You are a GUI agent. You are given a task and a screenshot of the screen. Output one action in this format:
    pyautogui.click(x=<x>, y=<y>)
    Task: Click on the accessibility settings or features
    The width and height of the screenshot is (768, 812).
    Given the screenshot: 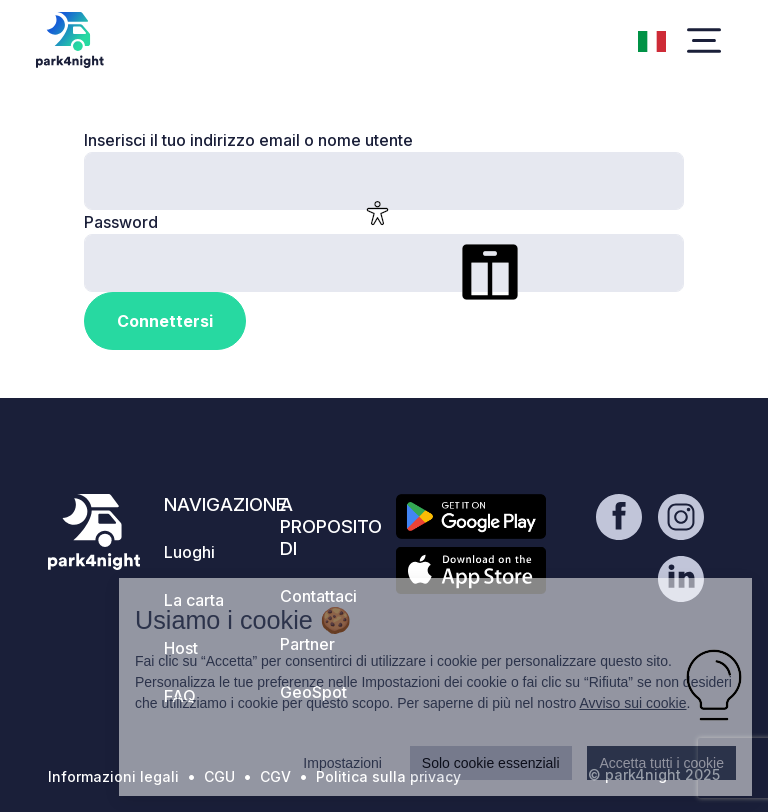 What is the action you would take?
    pyautogui.click(x=377, y=213)
    